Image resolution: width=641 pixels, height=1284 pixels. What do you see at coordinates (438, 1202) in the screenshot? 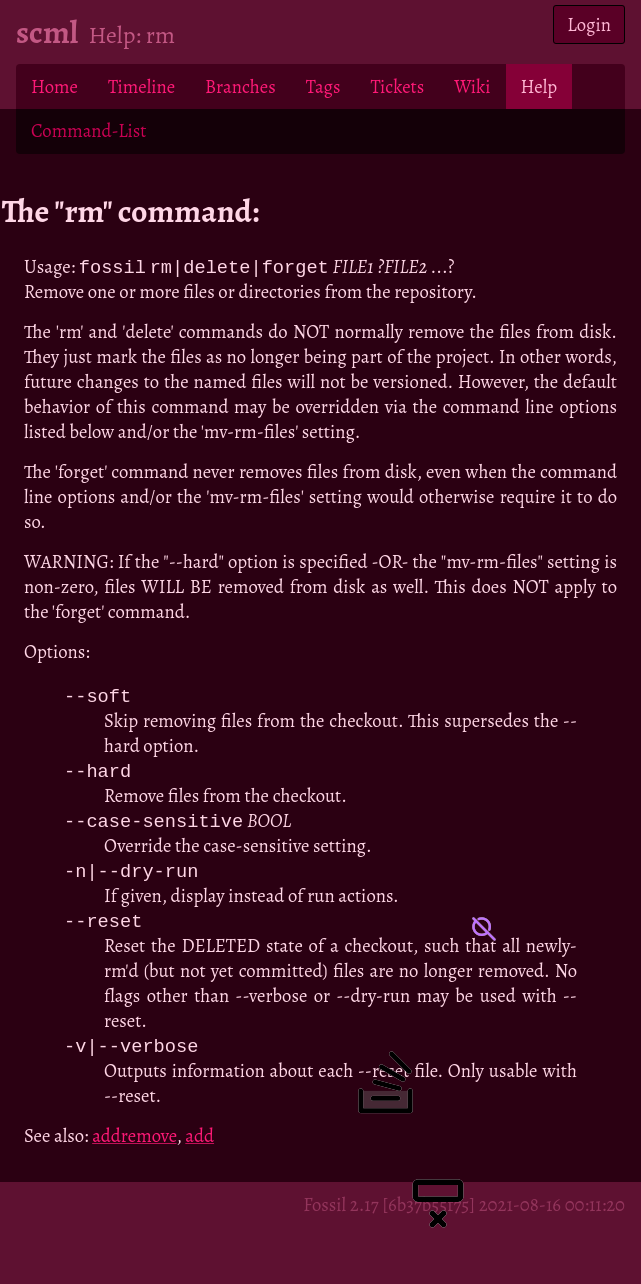
I see `remove a row from a table or spreadsheet` at bounding box center [438, 1202].